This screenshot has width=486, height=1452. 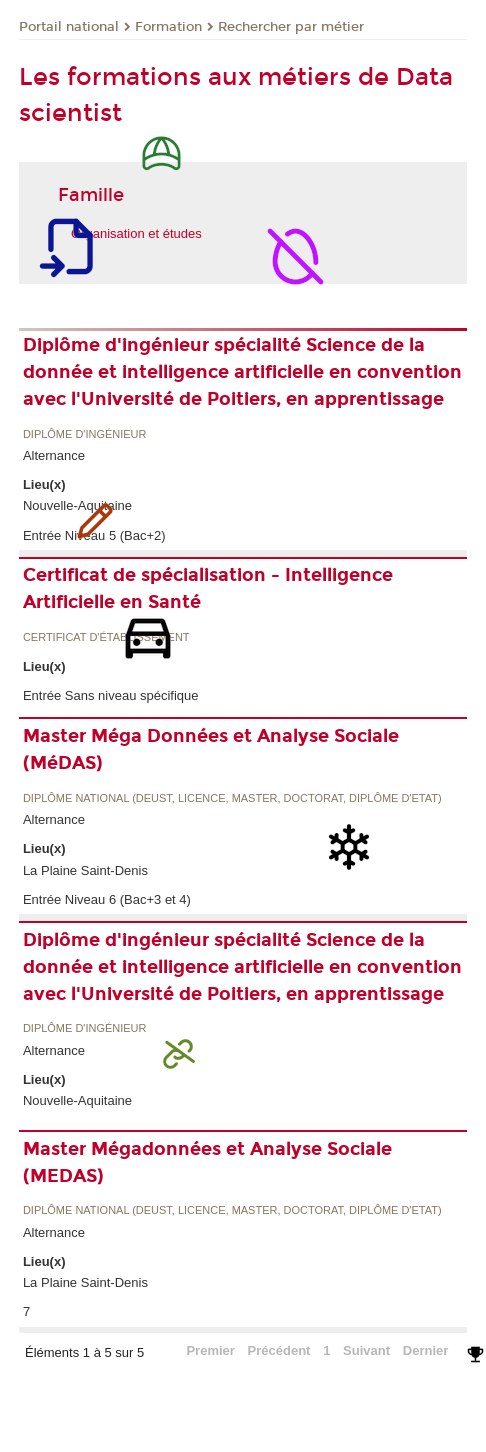 What do you see at coordinates (161, 155) in the screenshot?
I see `browse hats or headwear category` at bounding box center [161, 155].